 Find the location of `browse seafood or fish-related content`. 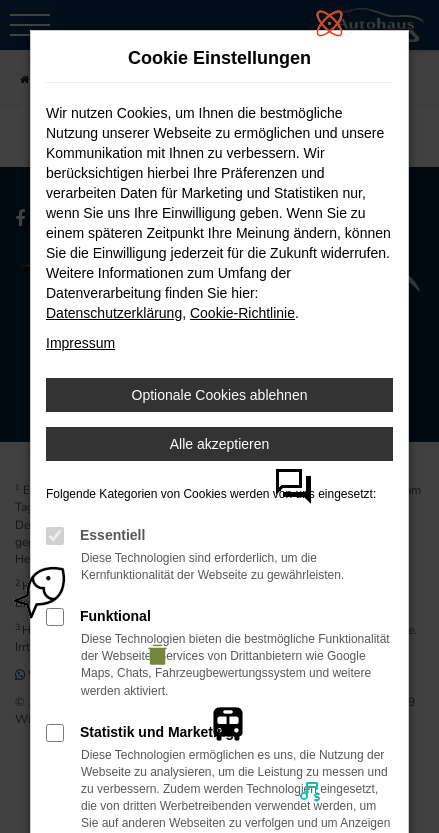

browse seafood or fish-related content is located at coordinates (42, 590).